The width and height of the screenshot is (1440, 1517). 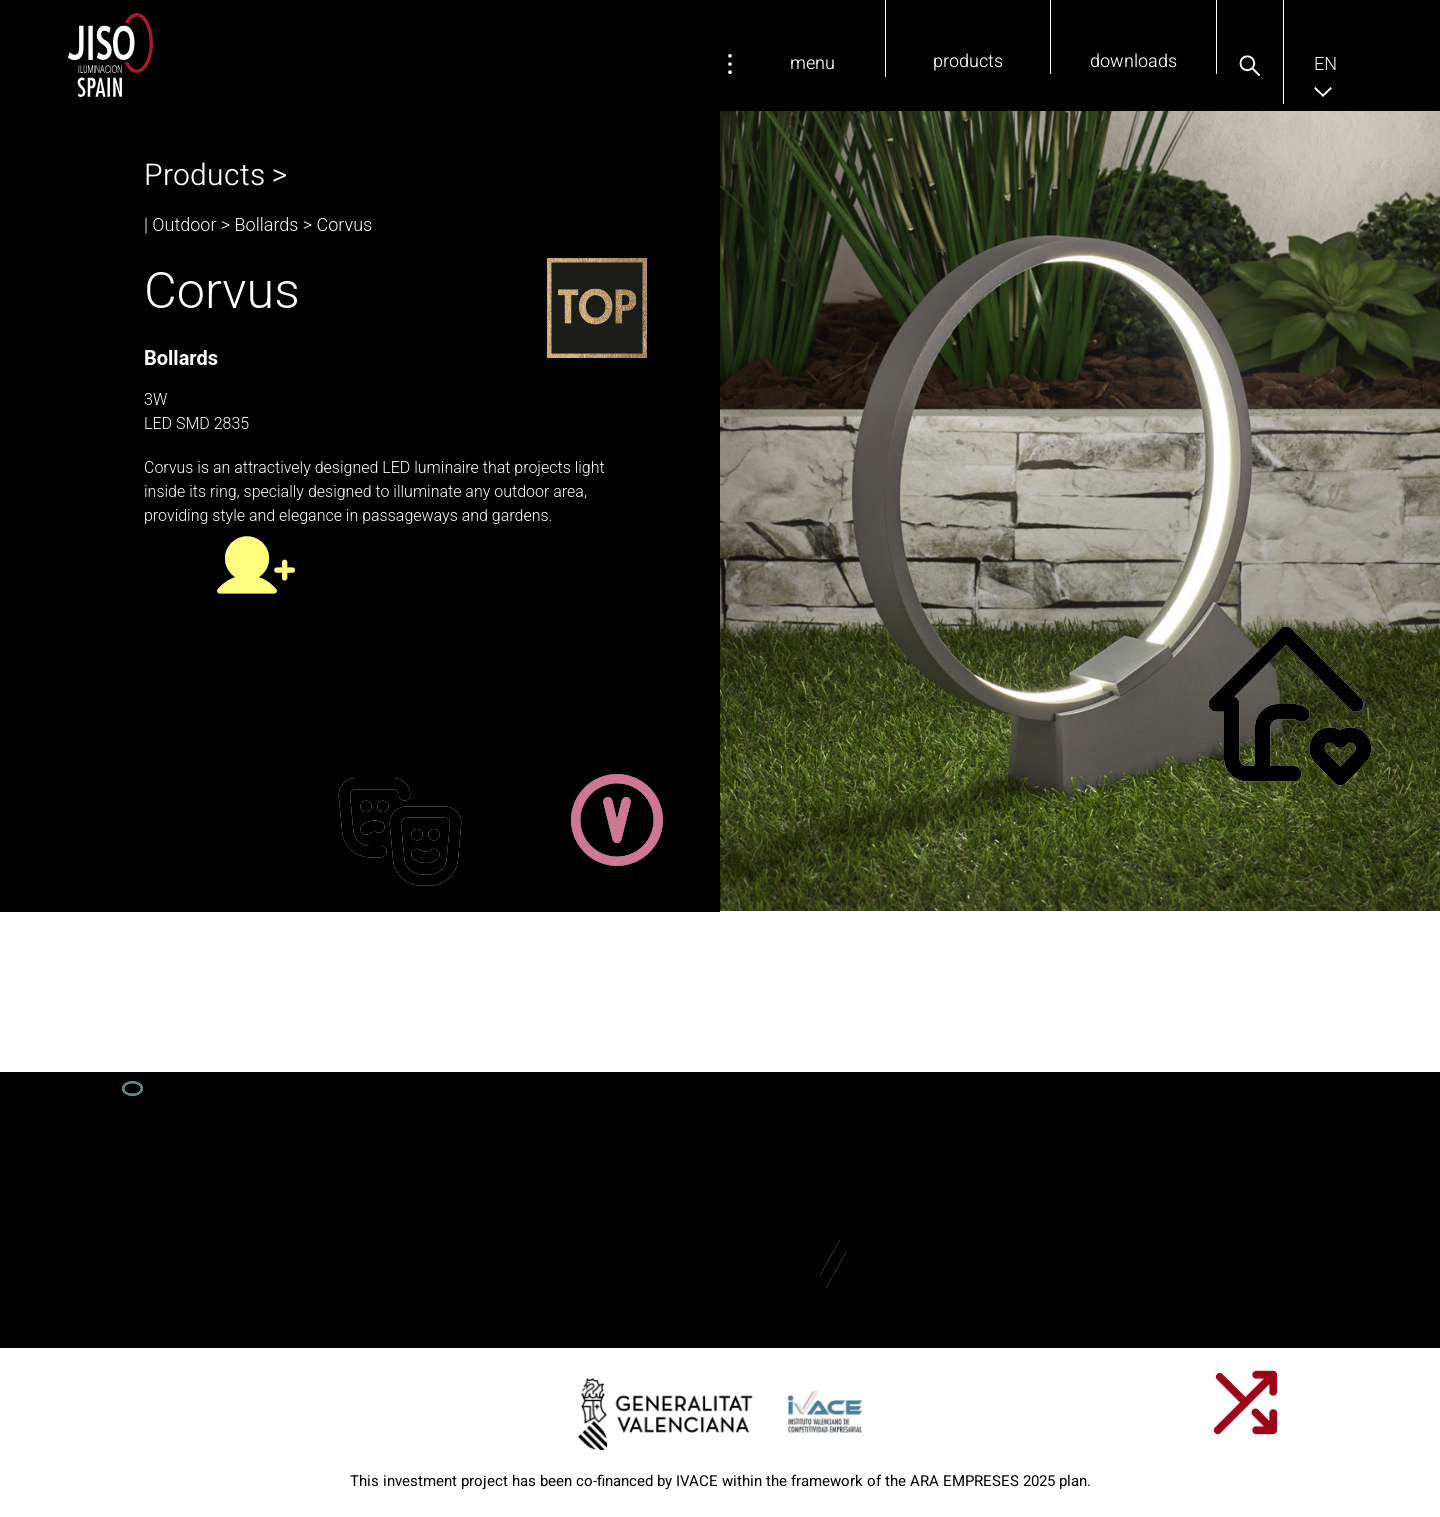 What do you see at coordinates (1245, 1402) in the screenshot?
I see `shuffle playlist or queue order` at bounding box center [1245, 1402].